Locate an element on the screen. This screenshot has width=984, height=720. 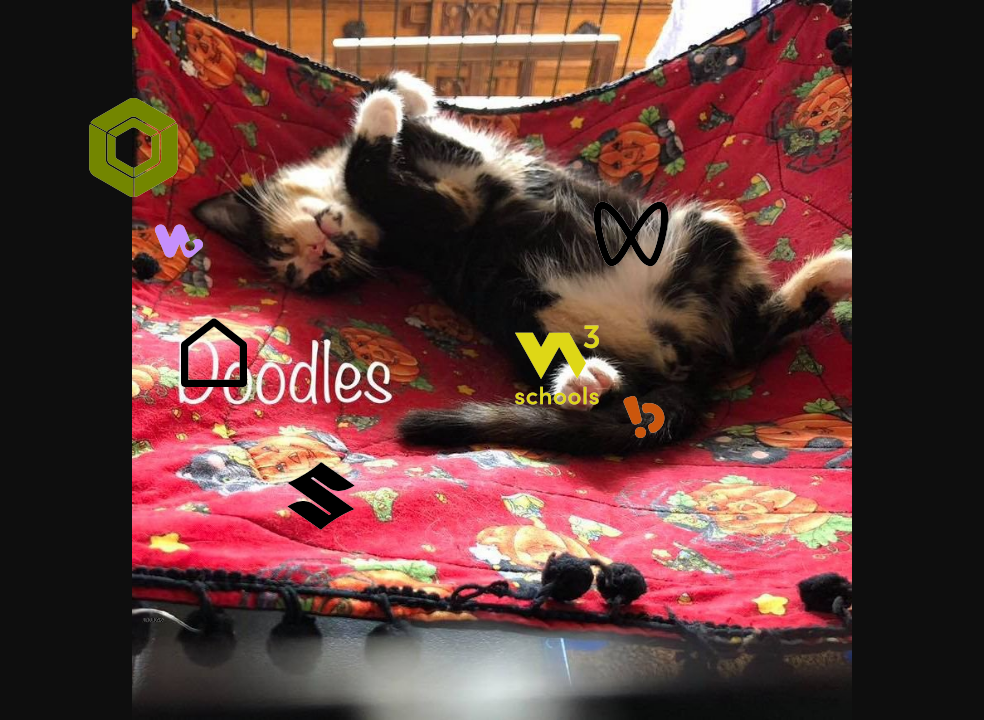
navigate to home screen is located at coordinates (214, 354).